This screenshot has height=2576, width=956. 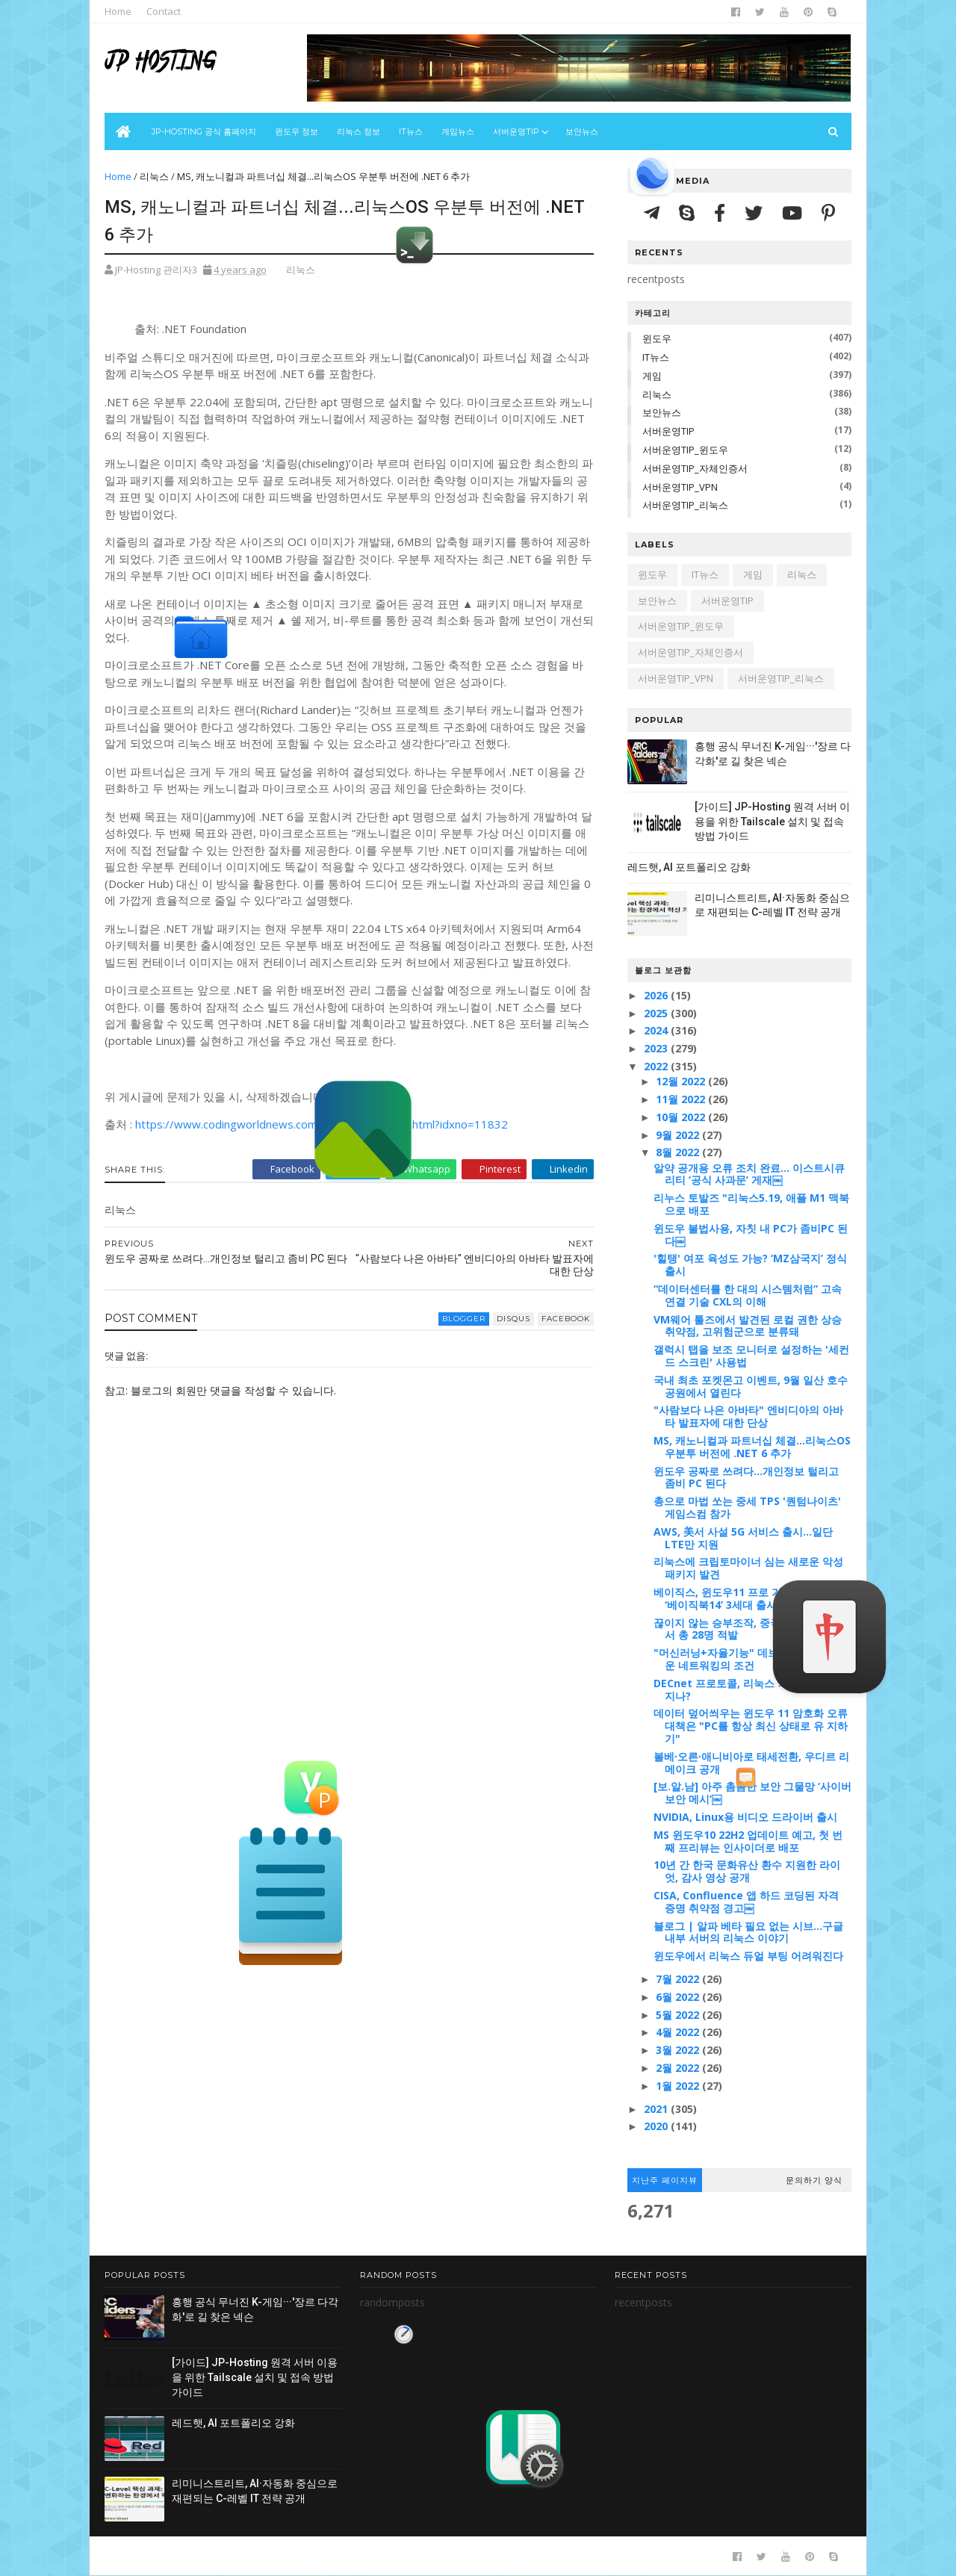 I want to click on open your home folder, so click(x=201, y=637).